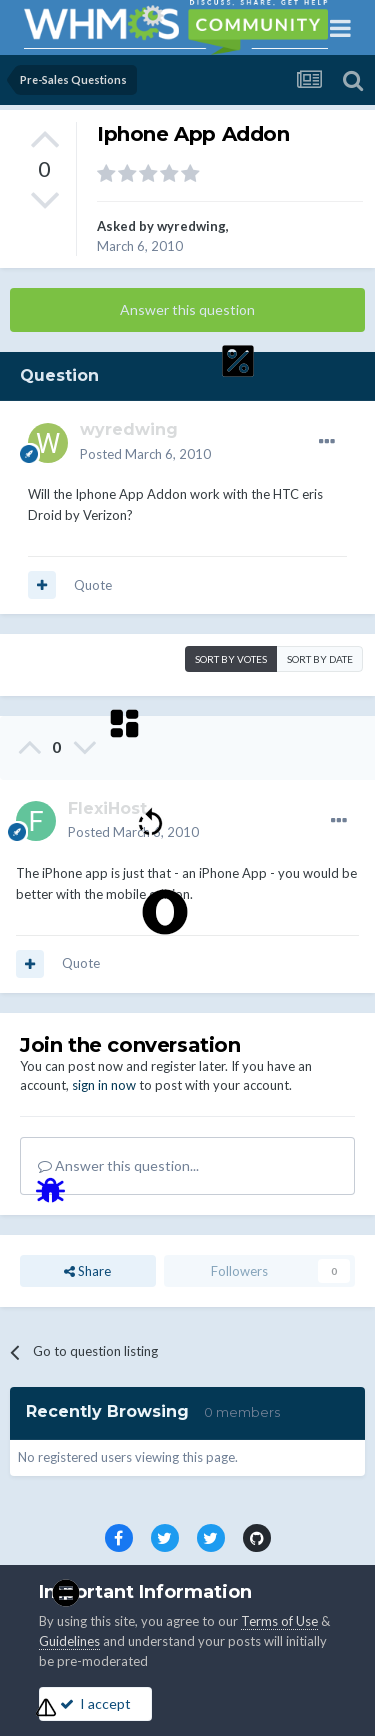  Describe the element at coordinates (165, 912) in the screenshot. I see `open Opera browser` at that location.